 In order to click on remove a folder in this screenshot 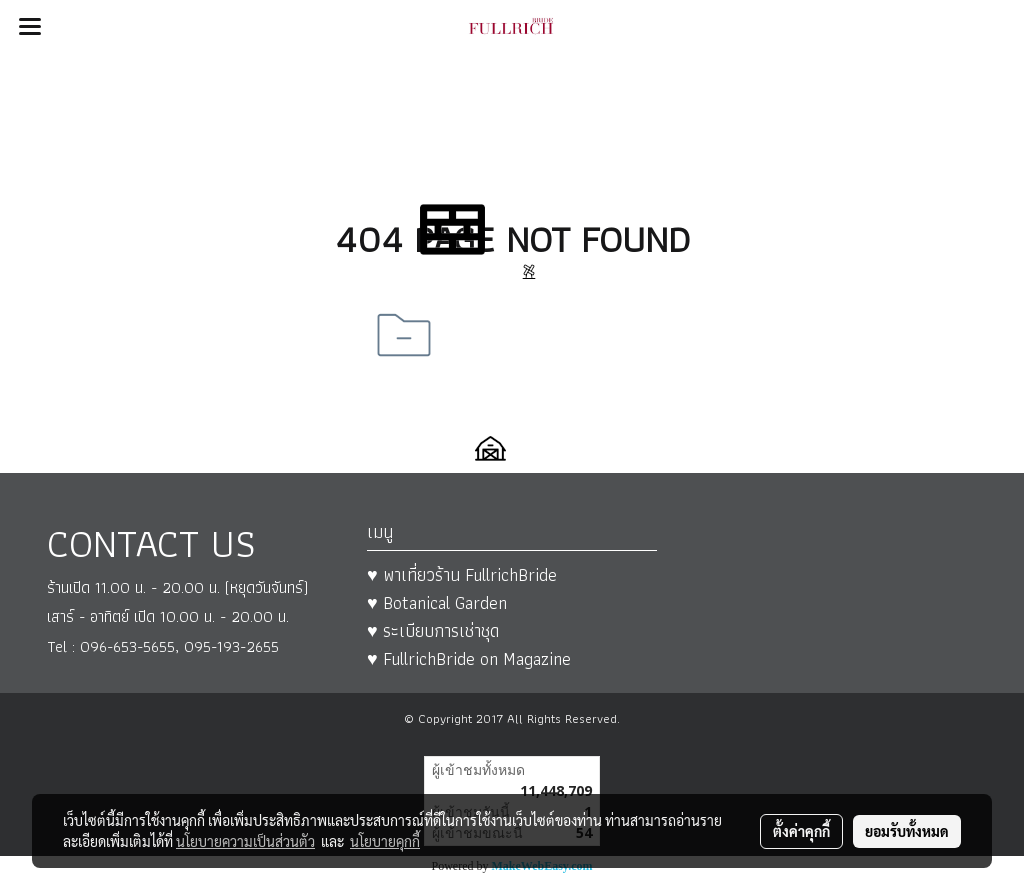, I will do `click(404, 334)`.